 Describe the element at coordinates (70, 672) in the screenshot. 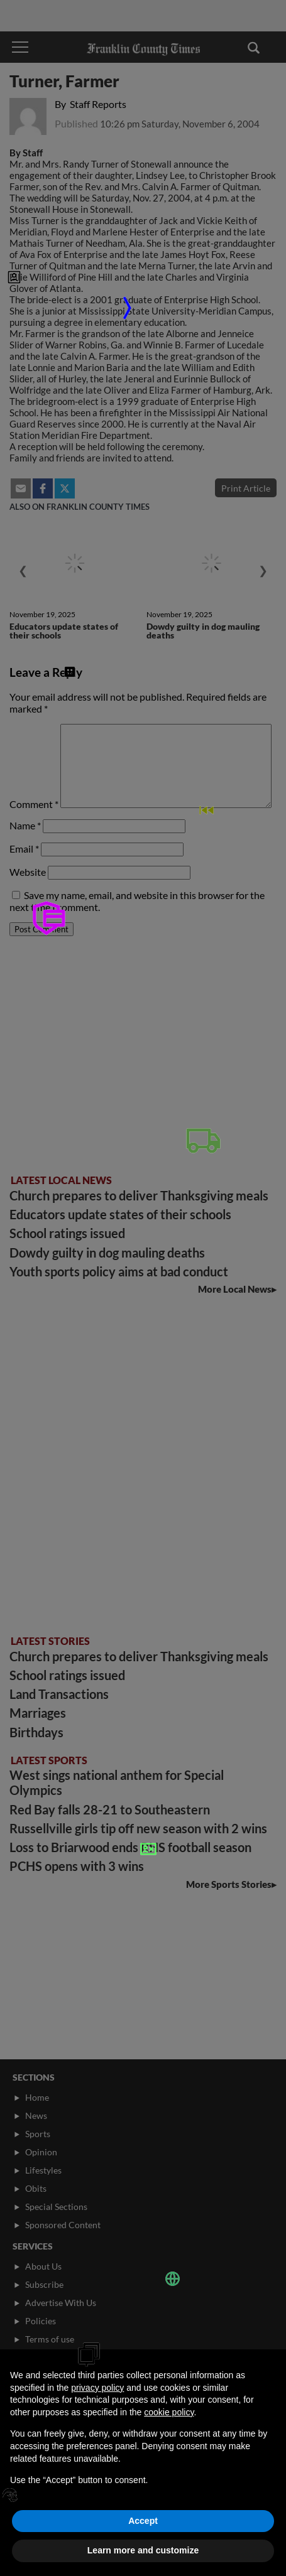

I see `roll the dice or randomize` at that location.